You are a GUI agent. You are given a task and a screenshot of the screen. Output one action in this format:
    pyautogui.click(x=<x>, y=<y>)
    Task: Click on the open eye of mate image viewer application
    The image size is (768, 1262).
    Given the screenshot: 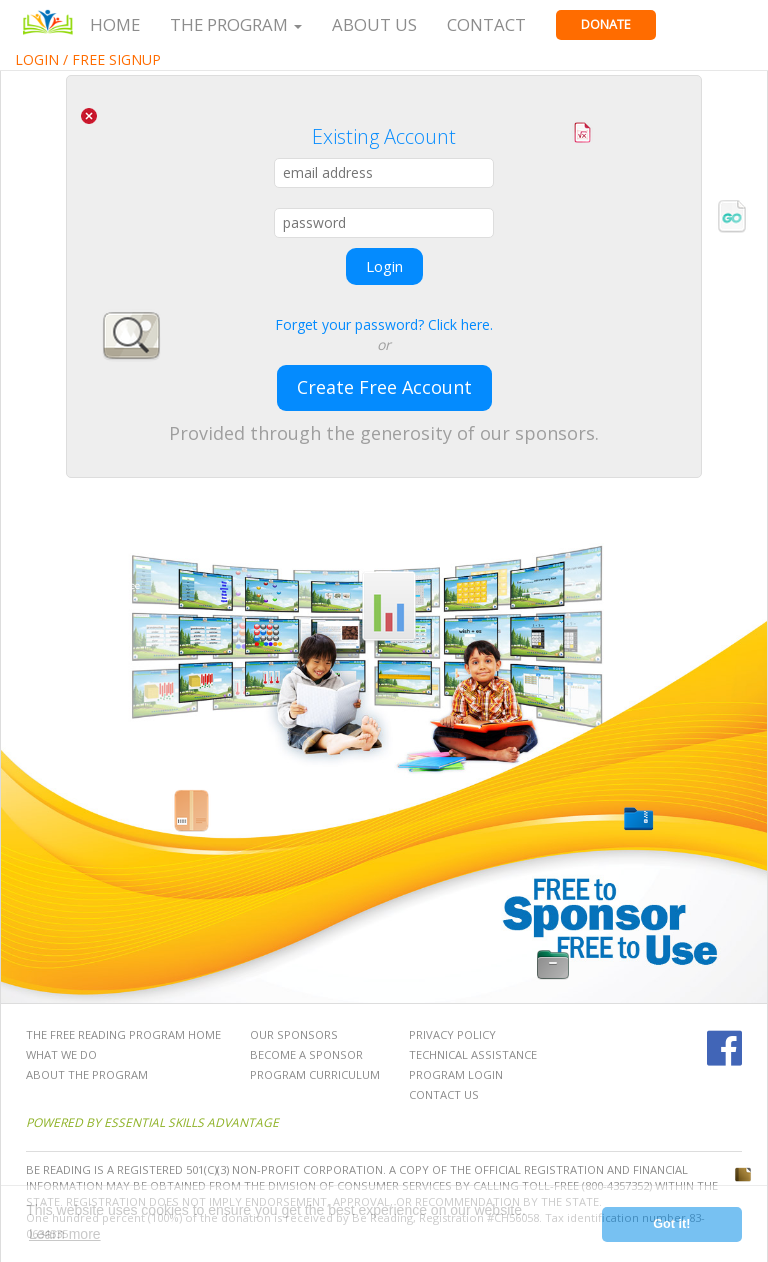 What is the action you would take?
    pyautogui.click(x=131, y=335)
    